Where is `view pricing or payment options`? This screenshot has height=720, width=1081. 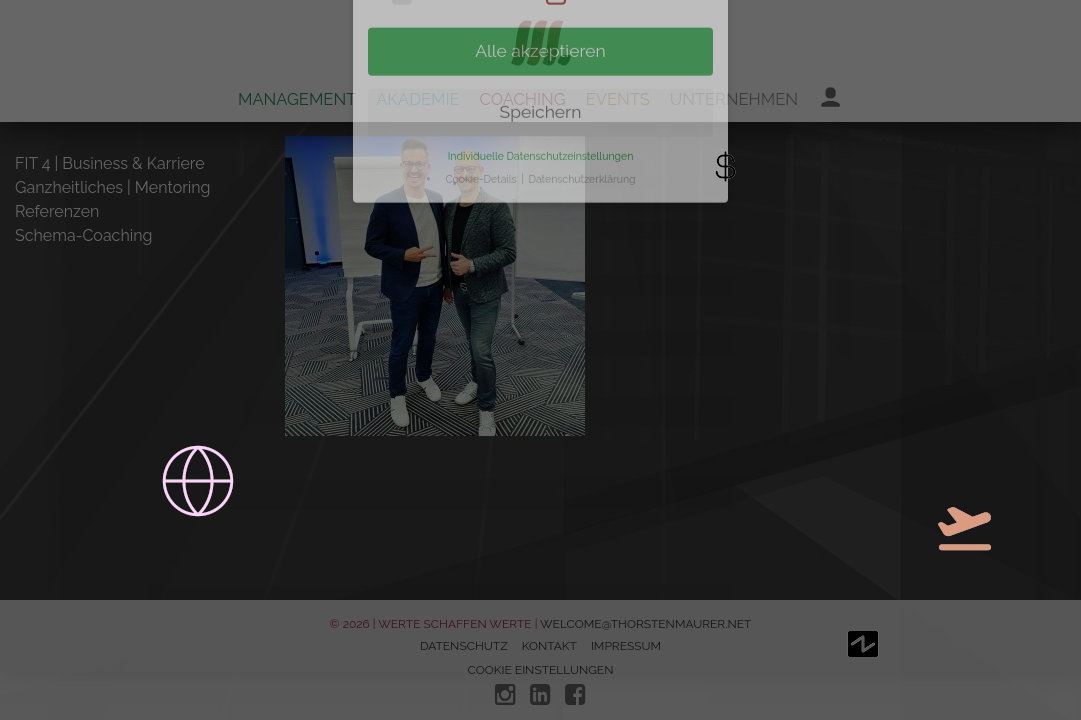 view pricing or payment options is located at coordinates (725, 166).